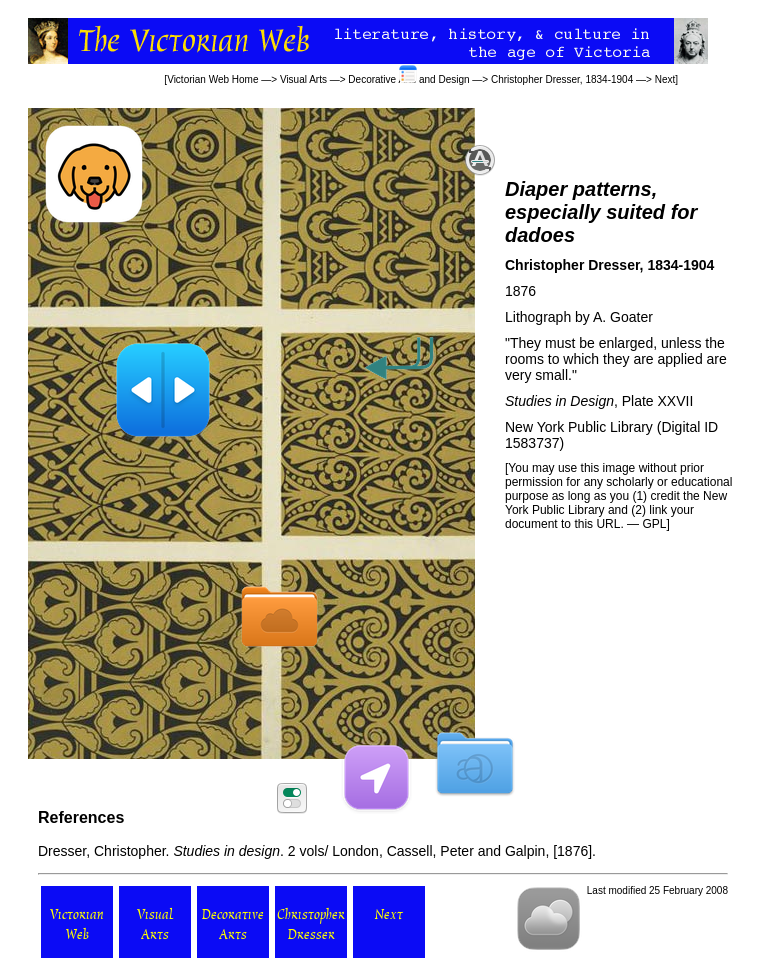  I want to click on open bruno API client, so click(94, 174).